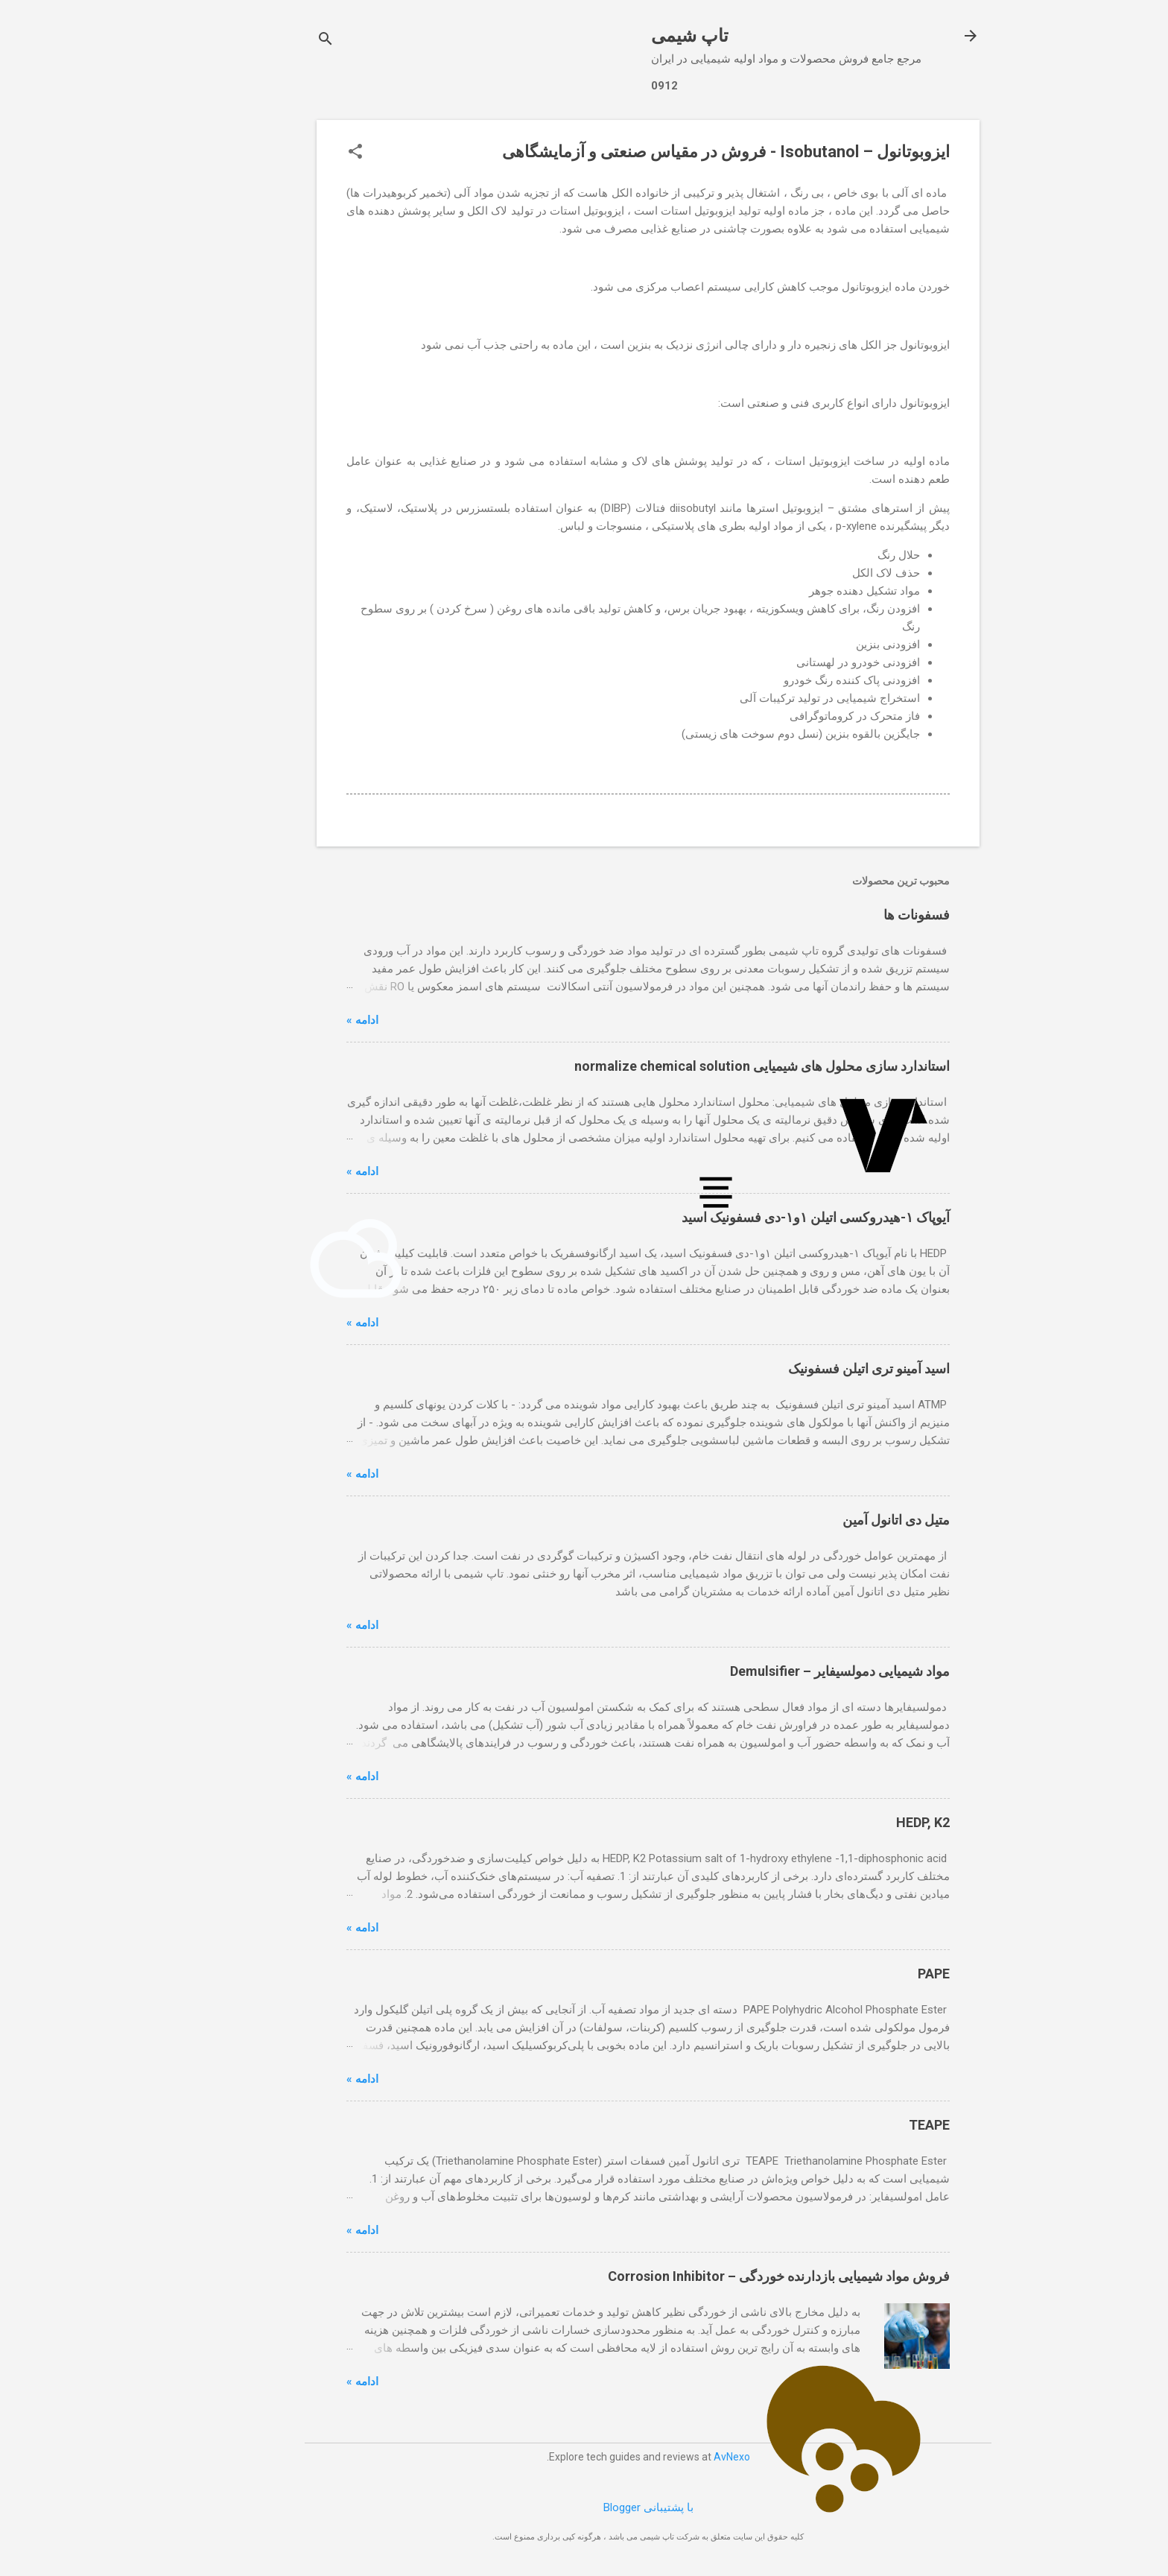  What do you see at coordinates (716, 1192) in the screenshot?
I see `center-align text or content` at bounding box center [716, 1192].